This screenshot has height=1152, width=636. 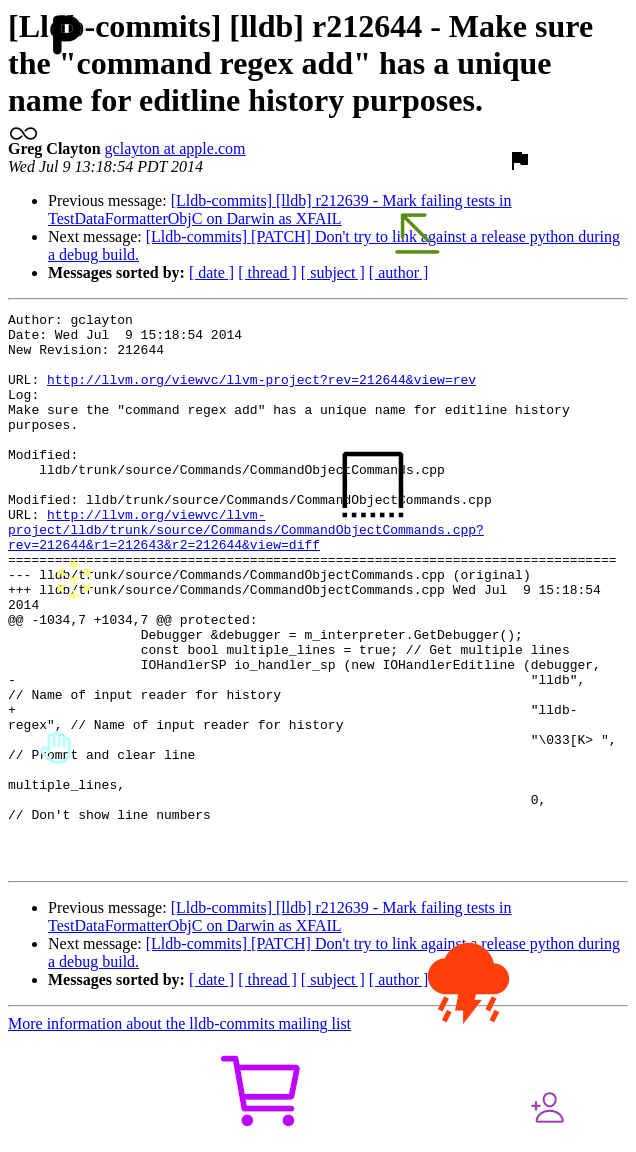 I want to click on stop or pause current action, so click(x=56, y=747).